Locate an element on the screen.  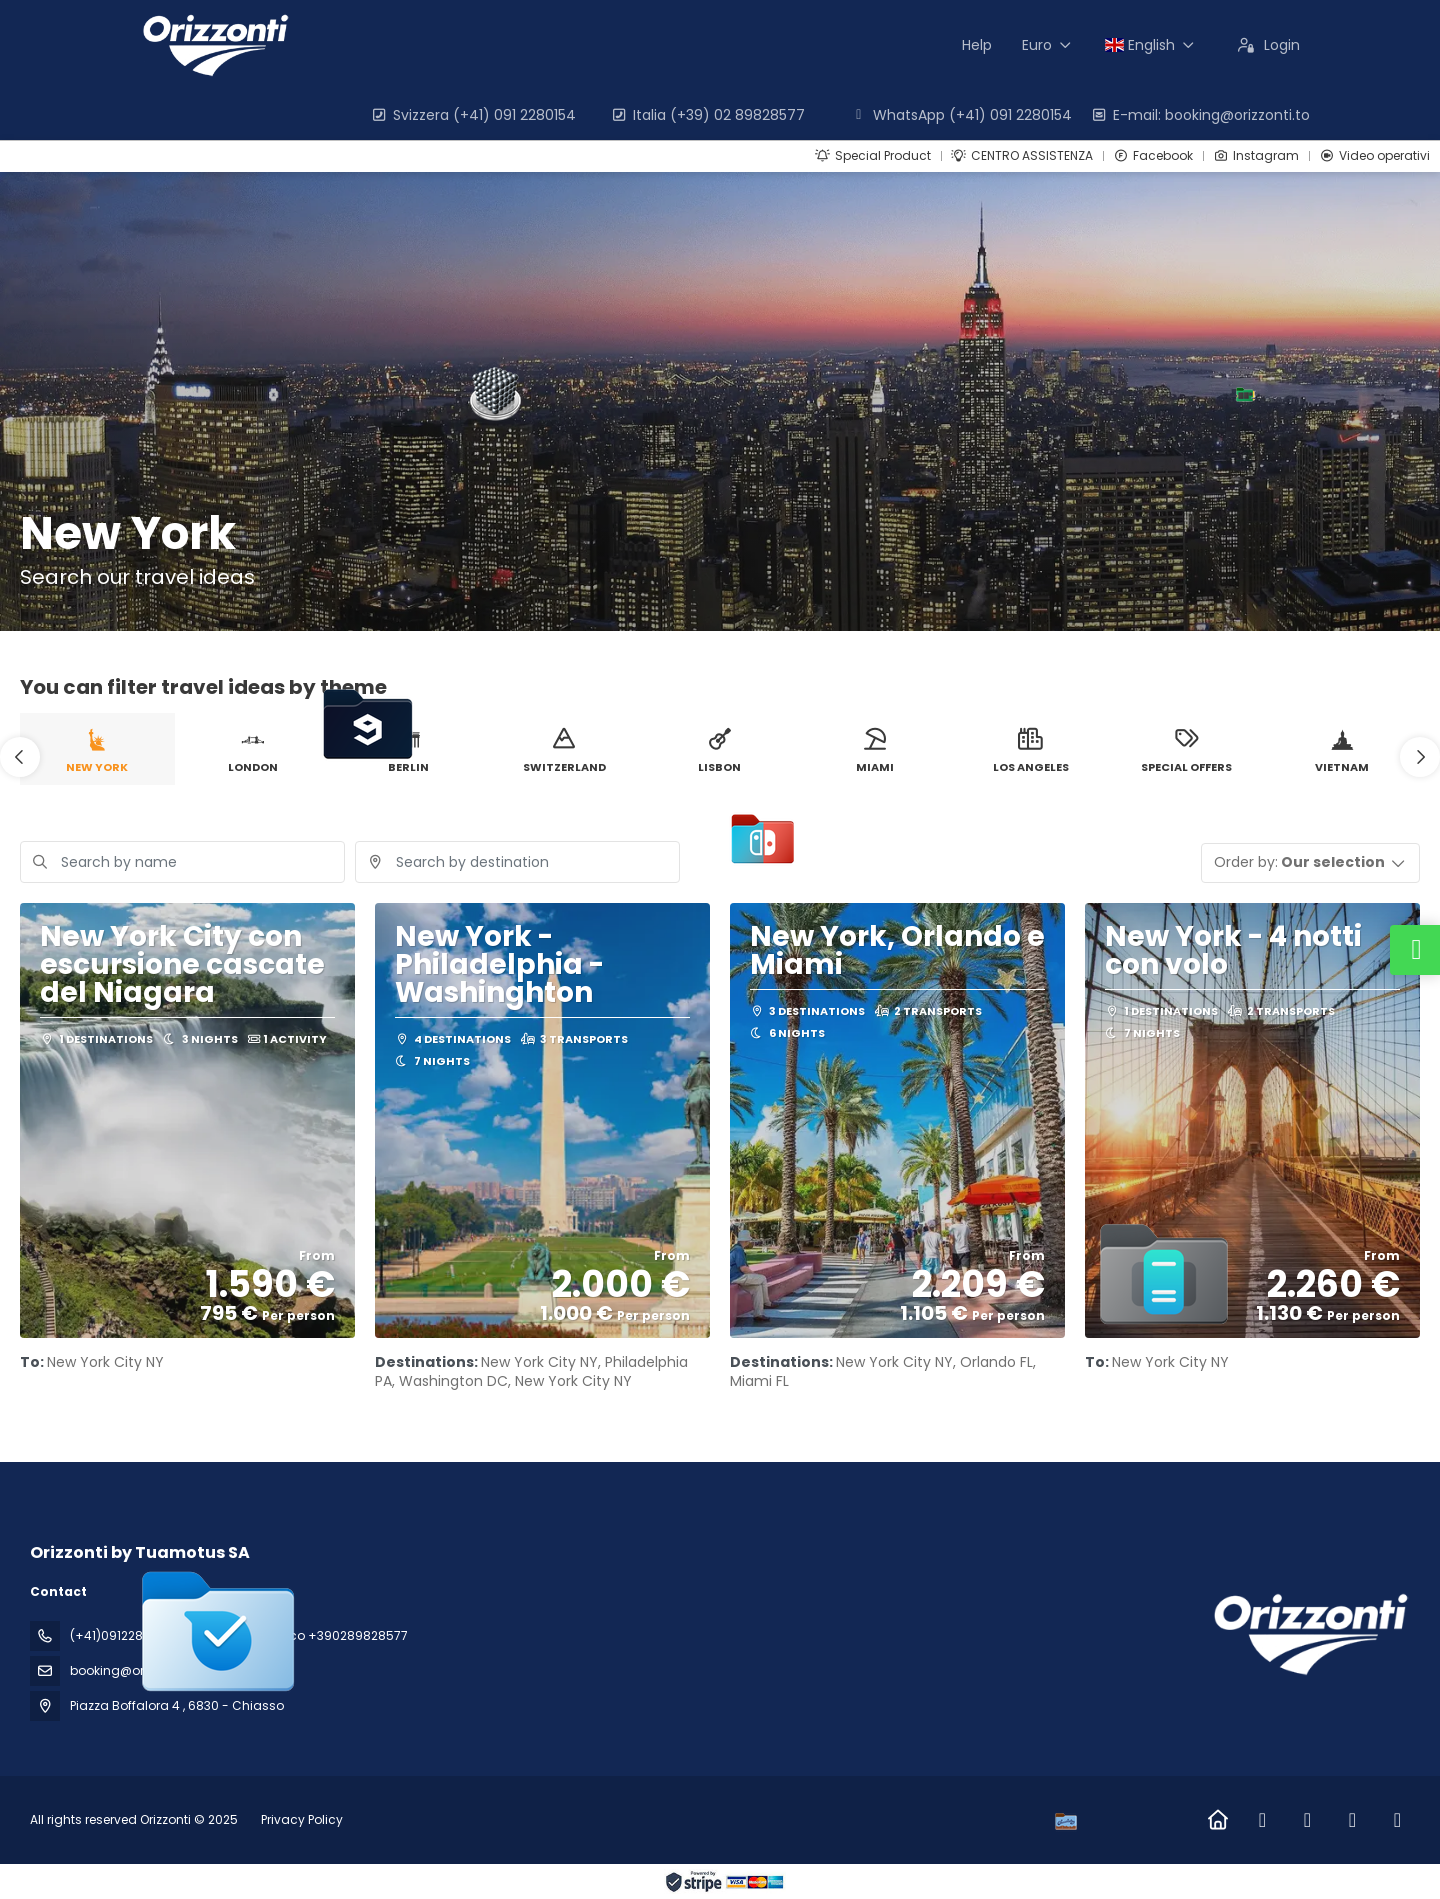
folder containing NVMe SSD storage files is located at coordinates (1245, 395).